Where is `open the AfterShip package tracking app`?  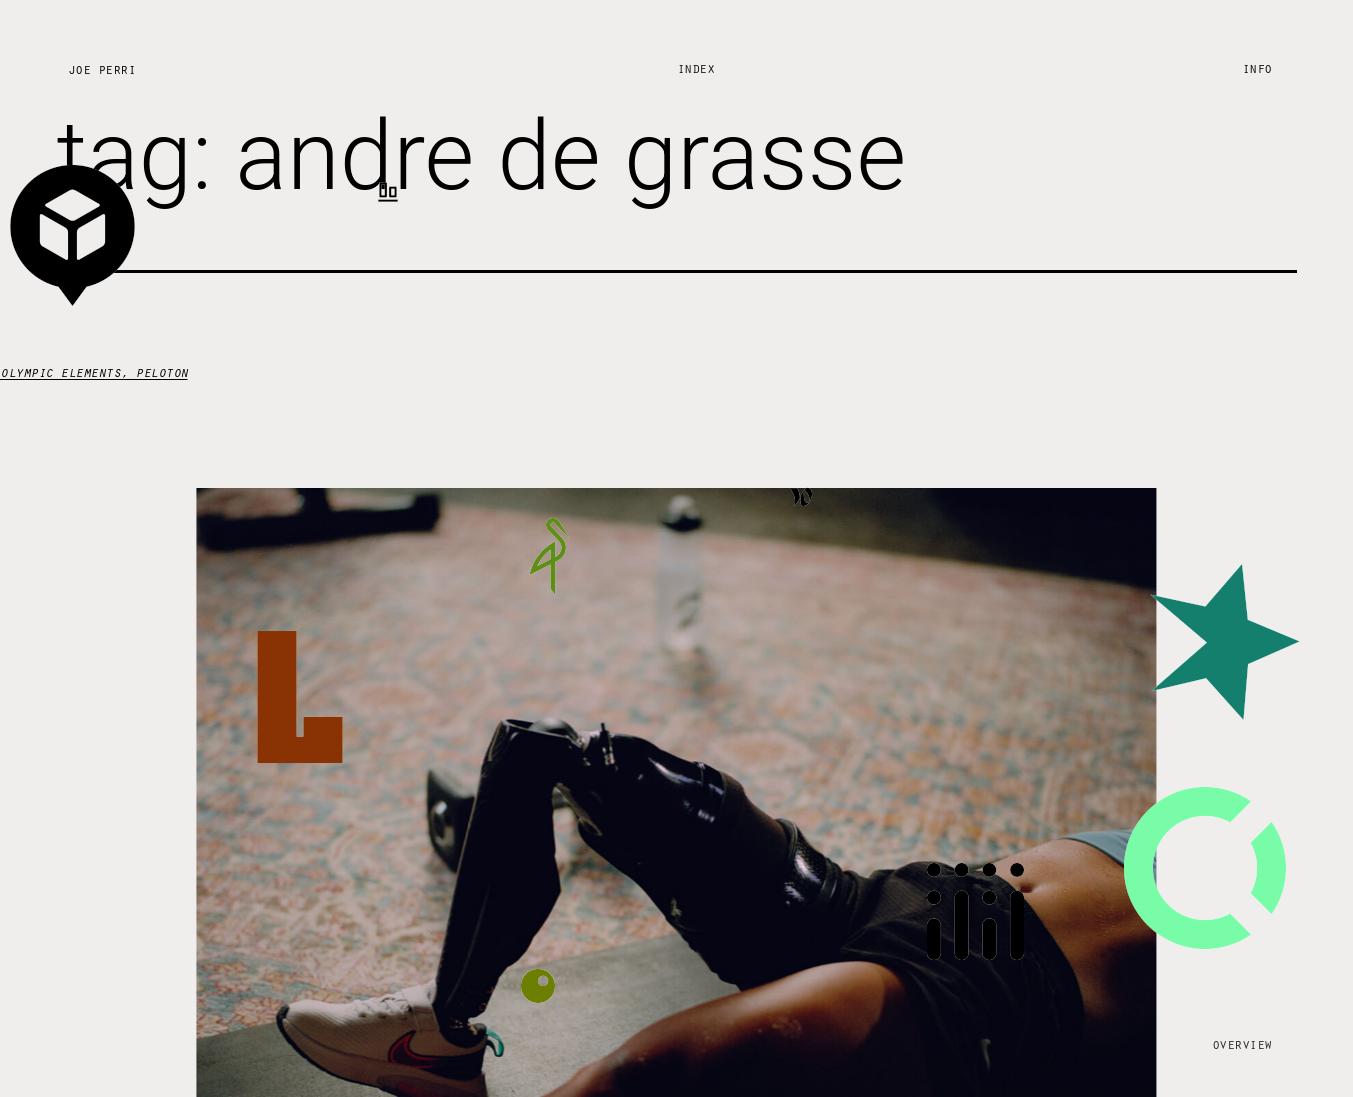 open the AfterShip package tracking app is located at coordinates (72, 235).